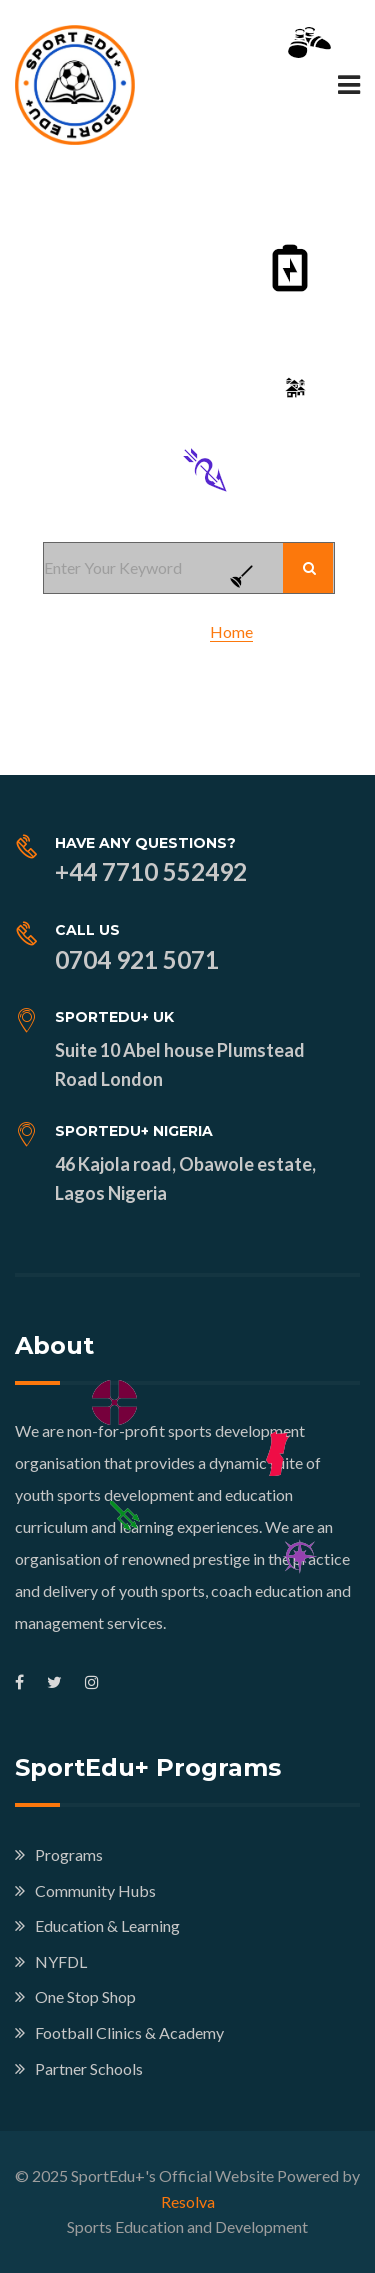  I want to click on sonic the hedgehog character or game reference, so click(309, 42).